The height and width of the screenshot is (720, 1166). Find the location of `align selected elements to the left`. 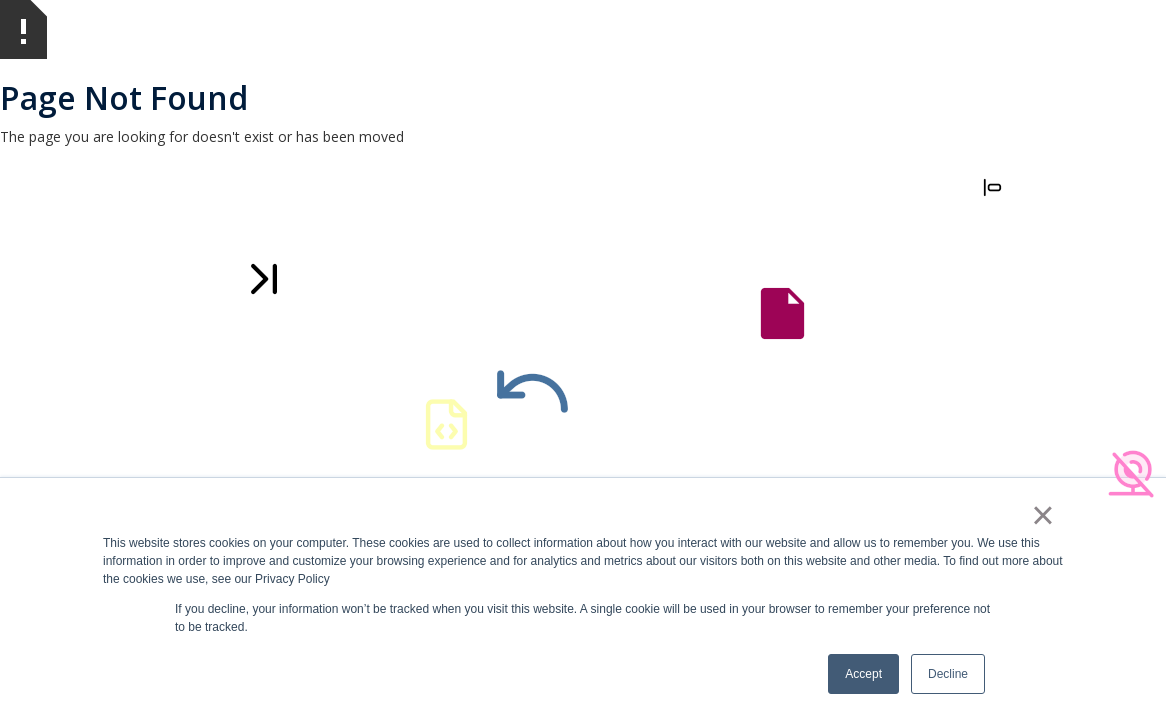

align selected elements to the left is located at coordinates (992, 187).